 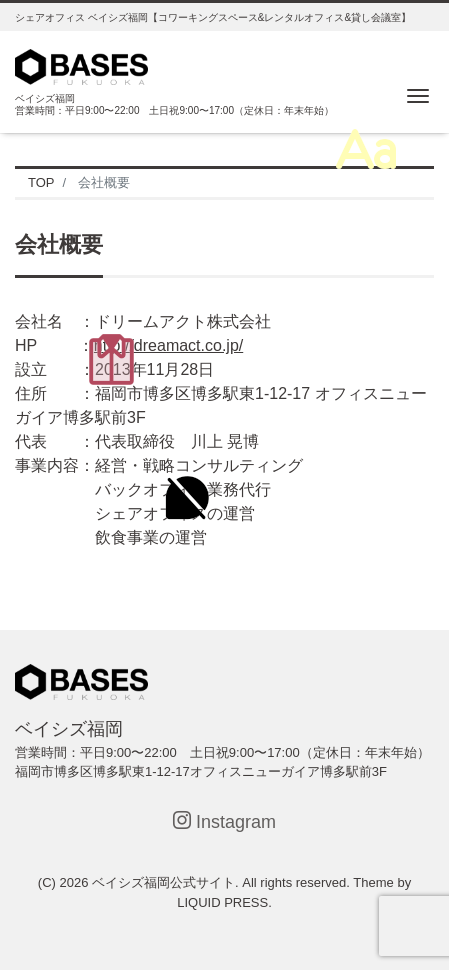 I want to click on mute or disable chat notifications, so click(x=186, y=498).